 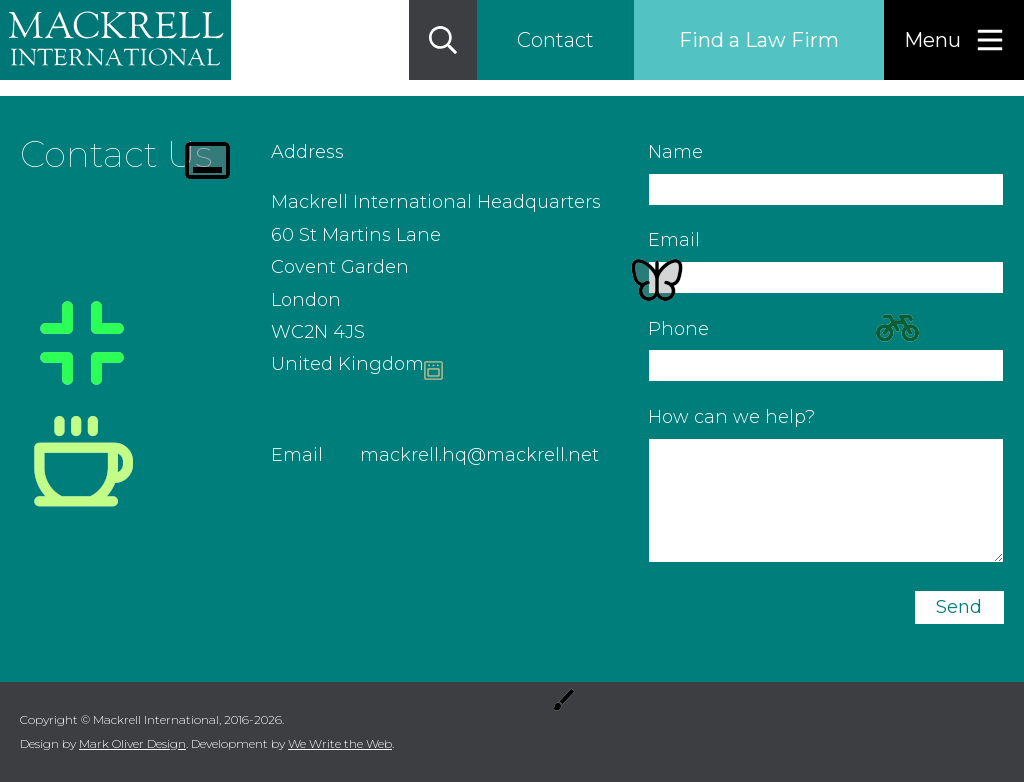 I want to click on access video player controls or captions, so click(x=207, y=160).